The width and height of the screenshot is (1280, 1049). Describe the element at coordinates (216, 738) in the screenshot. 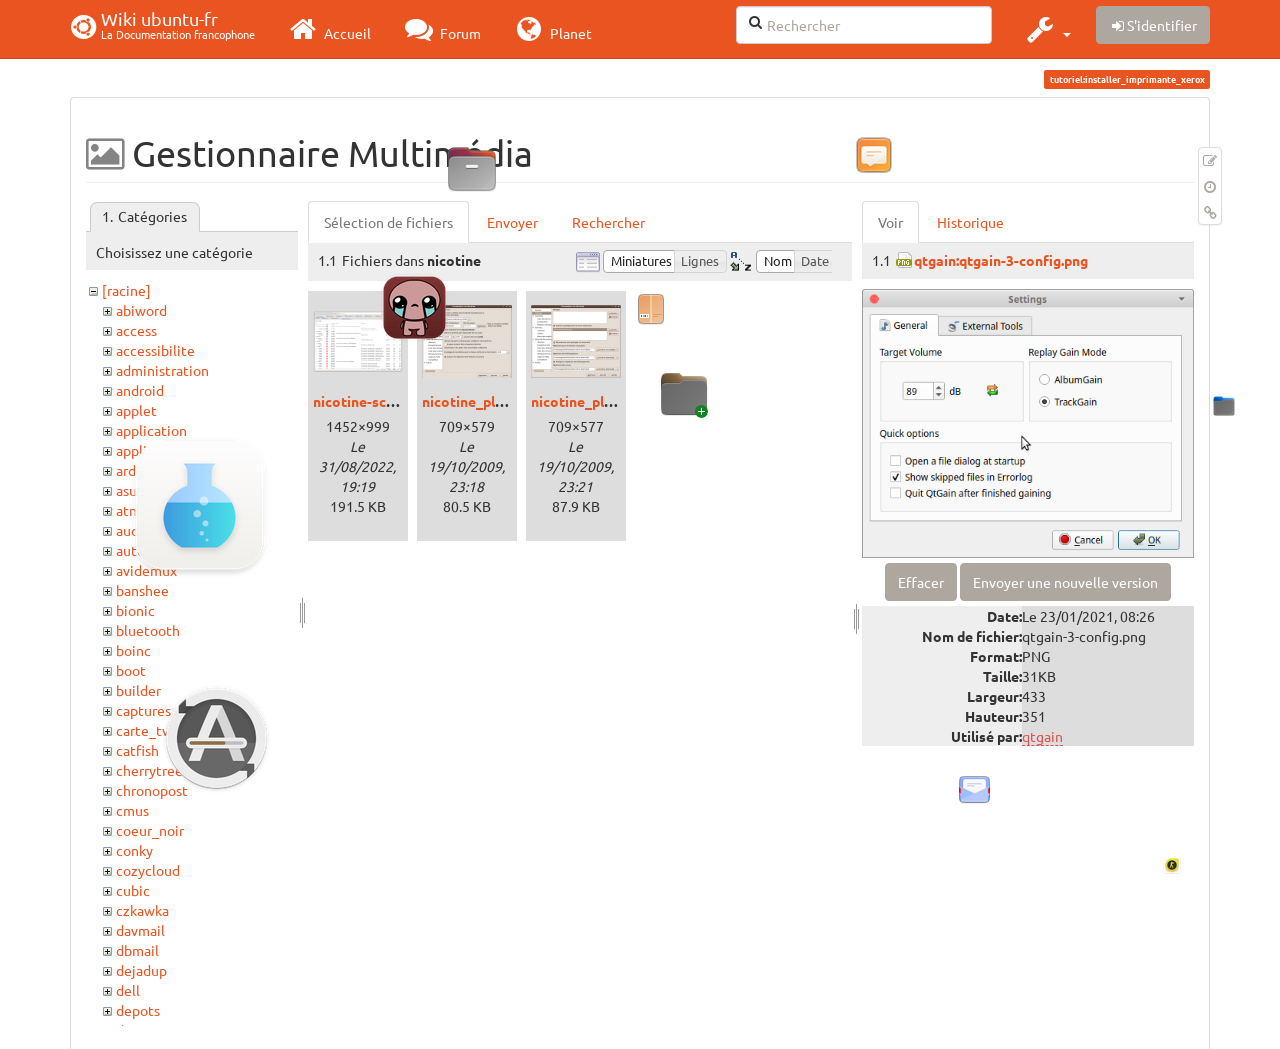

I see `open the software update manager` at that location.